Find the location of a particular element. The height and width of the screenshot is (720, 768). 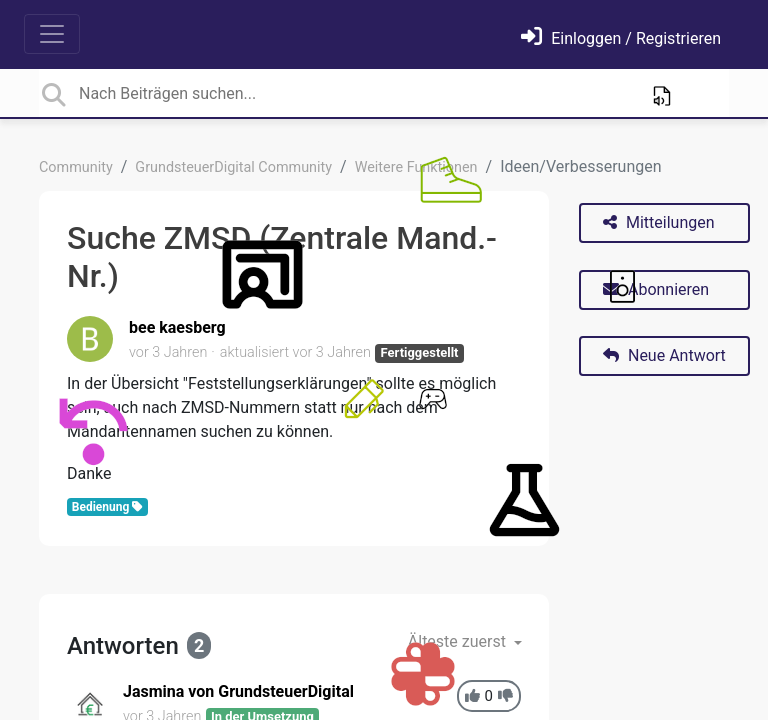

access experimental or beta features is located at coordinates (524, 501).